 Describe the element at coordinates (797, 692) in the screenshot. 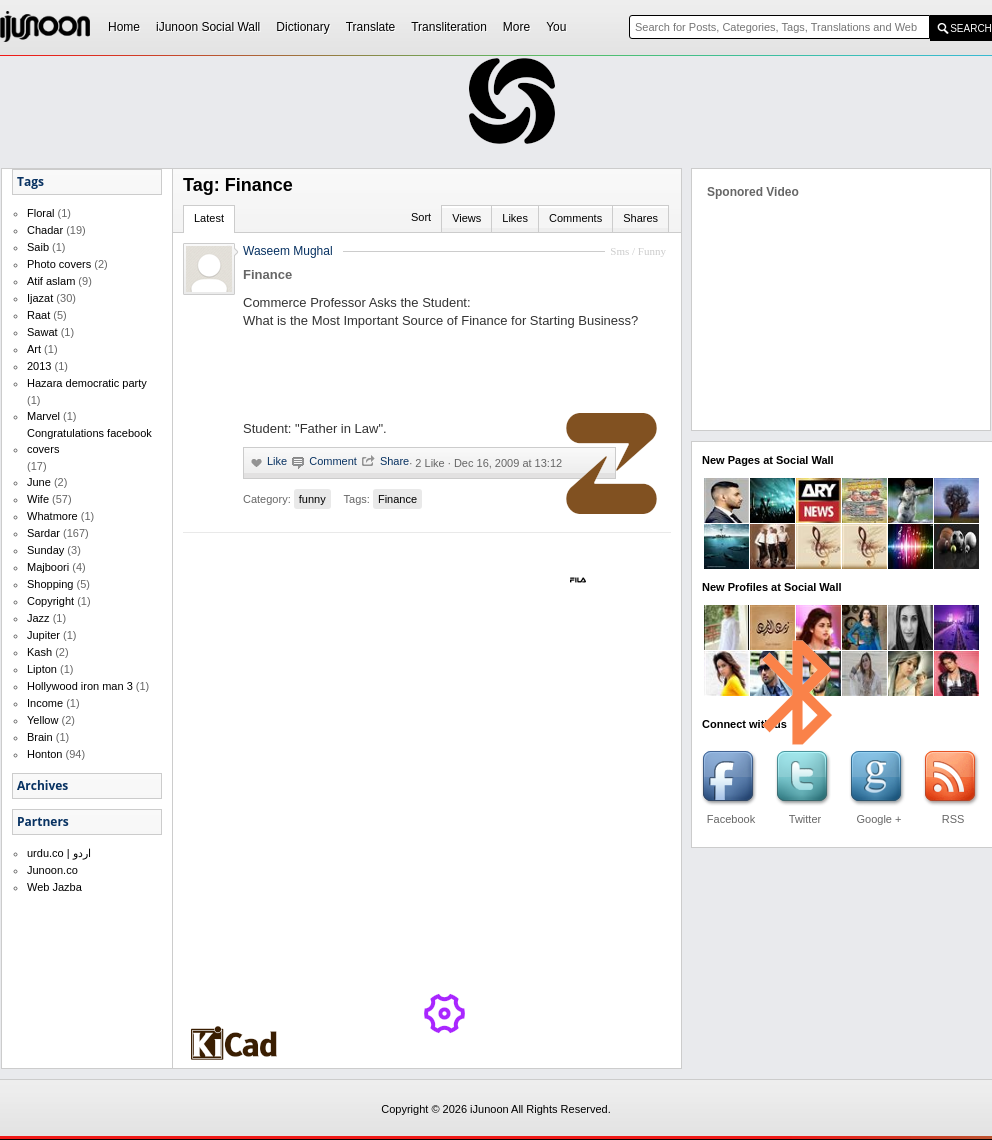

I see `toggle bluetooth connectivity` at that location.